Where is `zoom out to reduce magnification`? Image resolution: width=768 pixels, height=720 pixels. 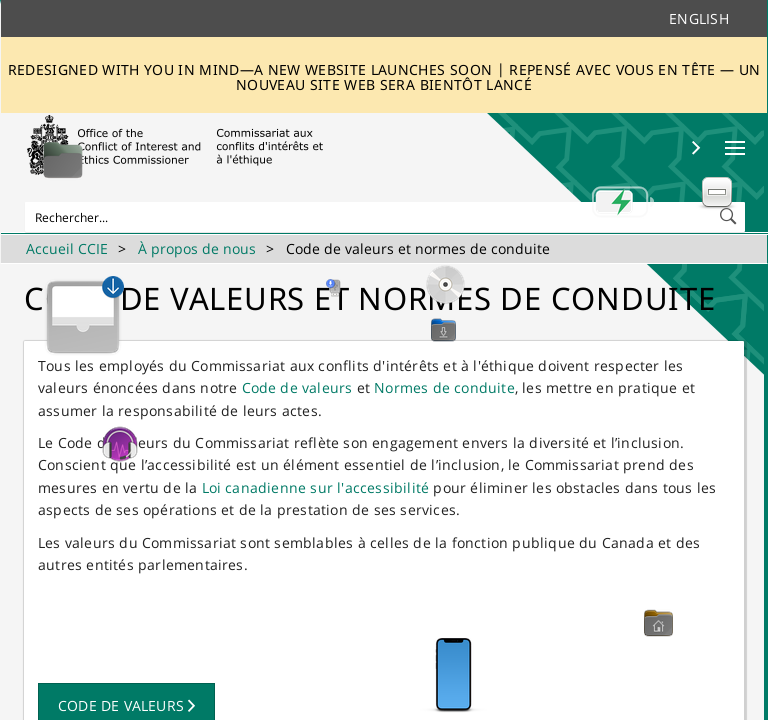
zoom out to reduce magnification is located at coordinates (717, 191).